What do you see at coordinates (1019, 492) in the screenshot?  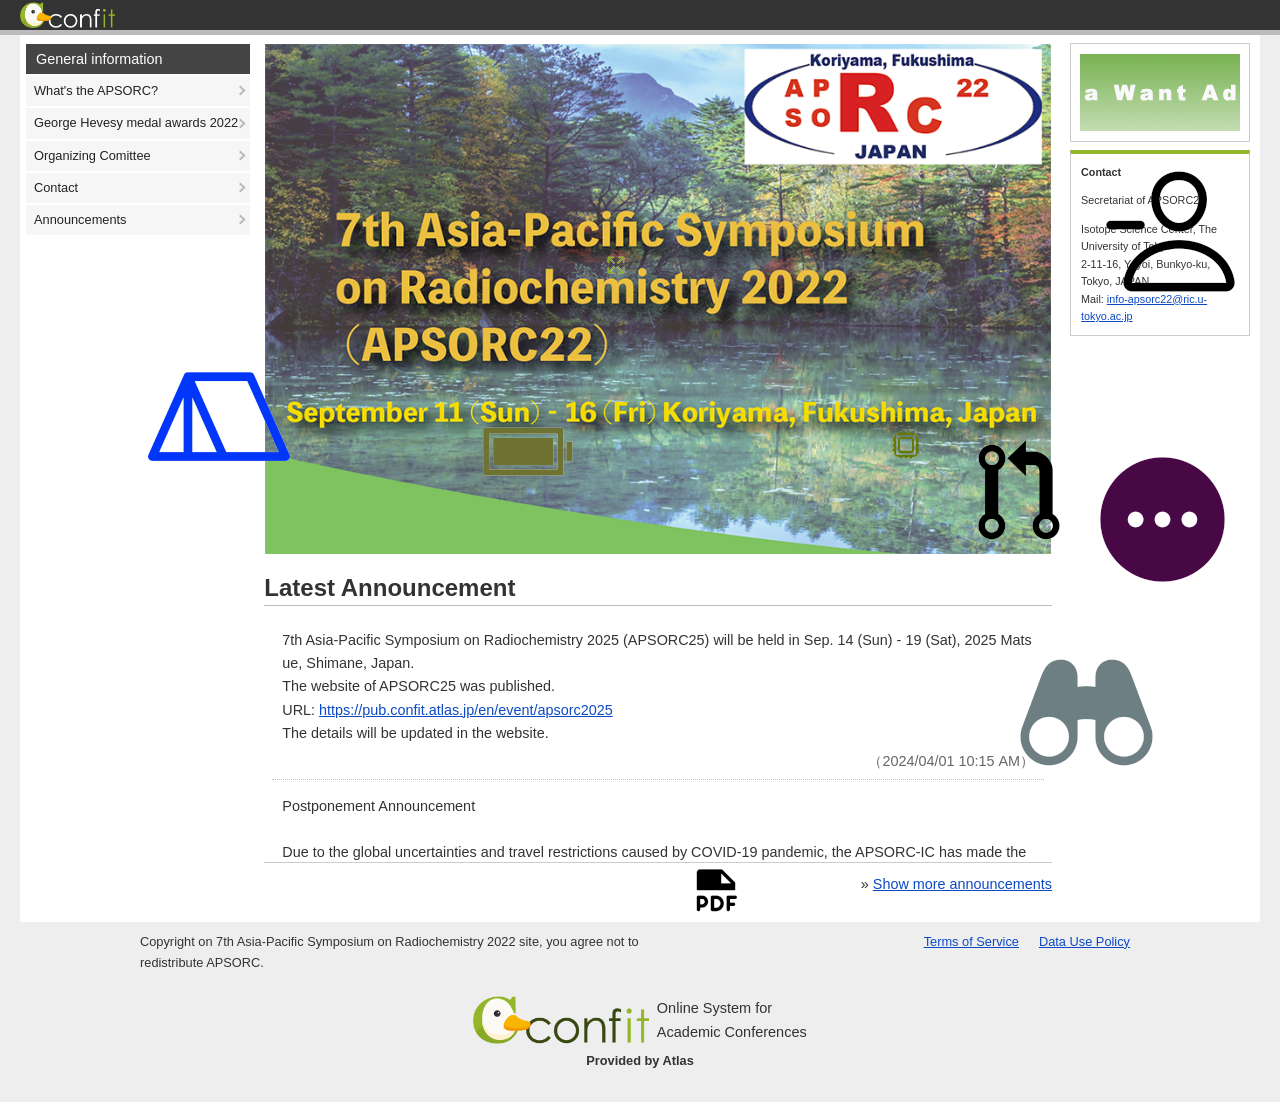 I see `create a new pull request` at bounding box center [1019, 492].